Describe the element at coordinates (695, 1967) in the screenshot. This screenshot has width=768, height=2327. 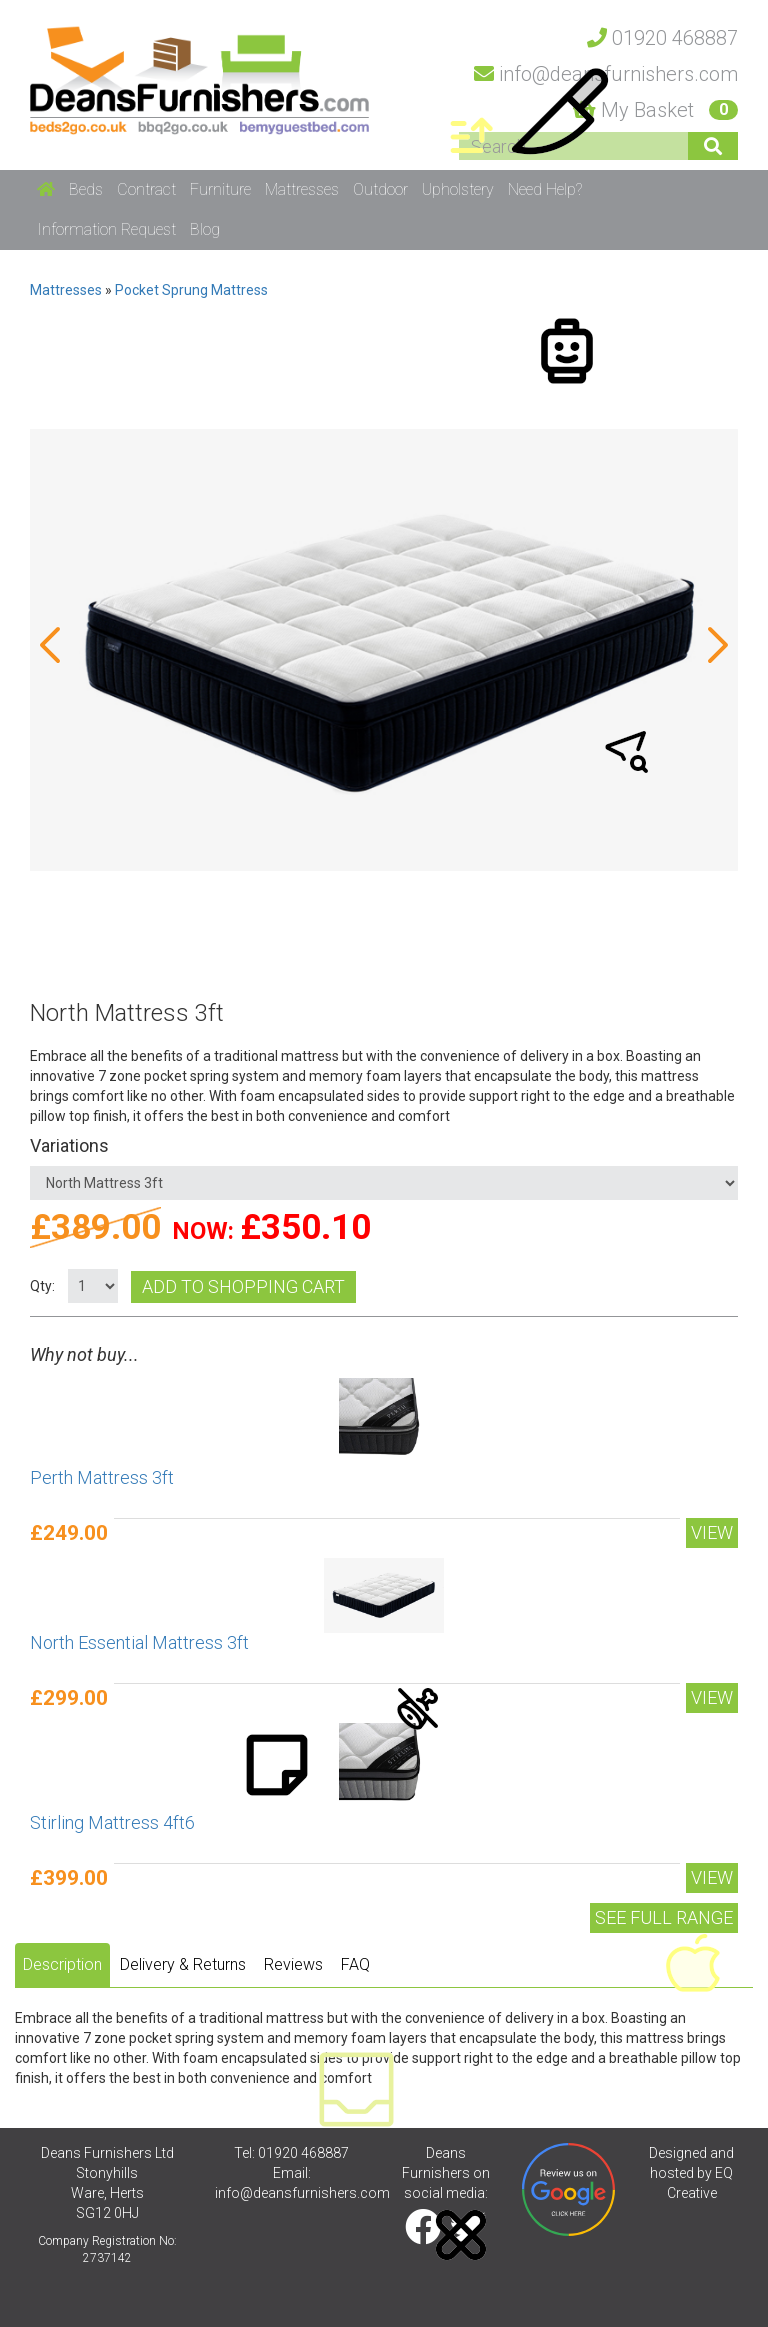
I see `apple company logo or branding element` at that location.